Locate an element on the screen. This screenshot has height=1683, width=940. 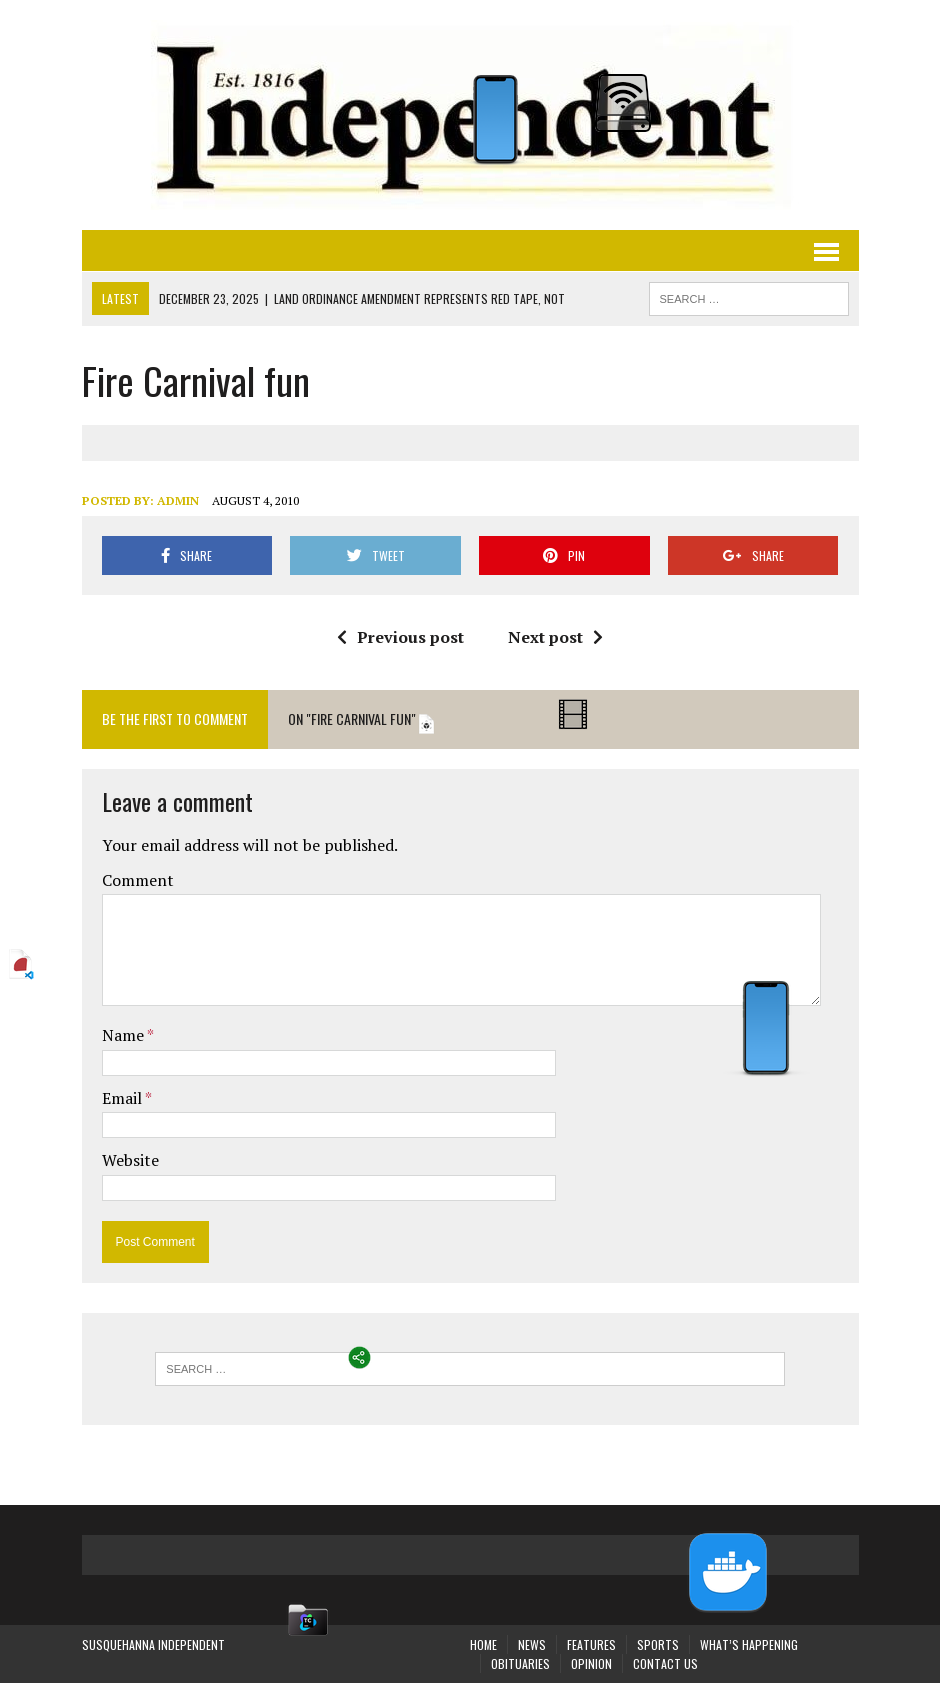
access sharing and network preferences is located at coordinates (359, 1357).